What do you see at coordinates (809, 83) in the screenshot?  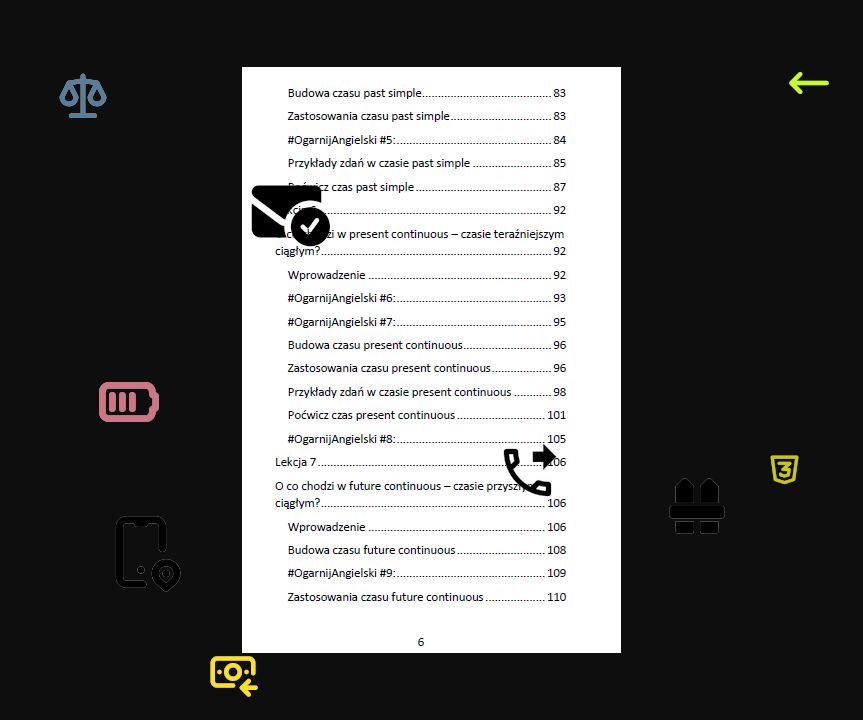 I see `go back to the previous page` at bounding box center [809, 83].